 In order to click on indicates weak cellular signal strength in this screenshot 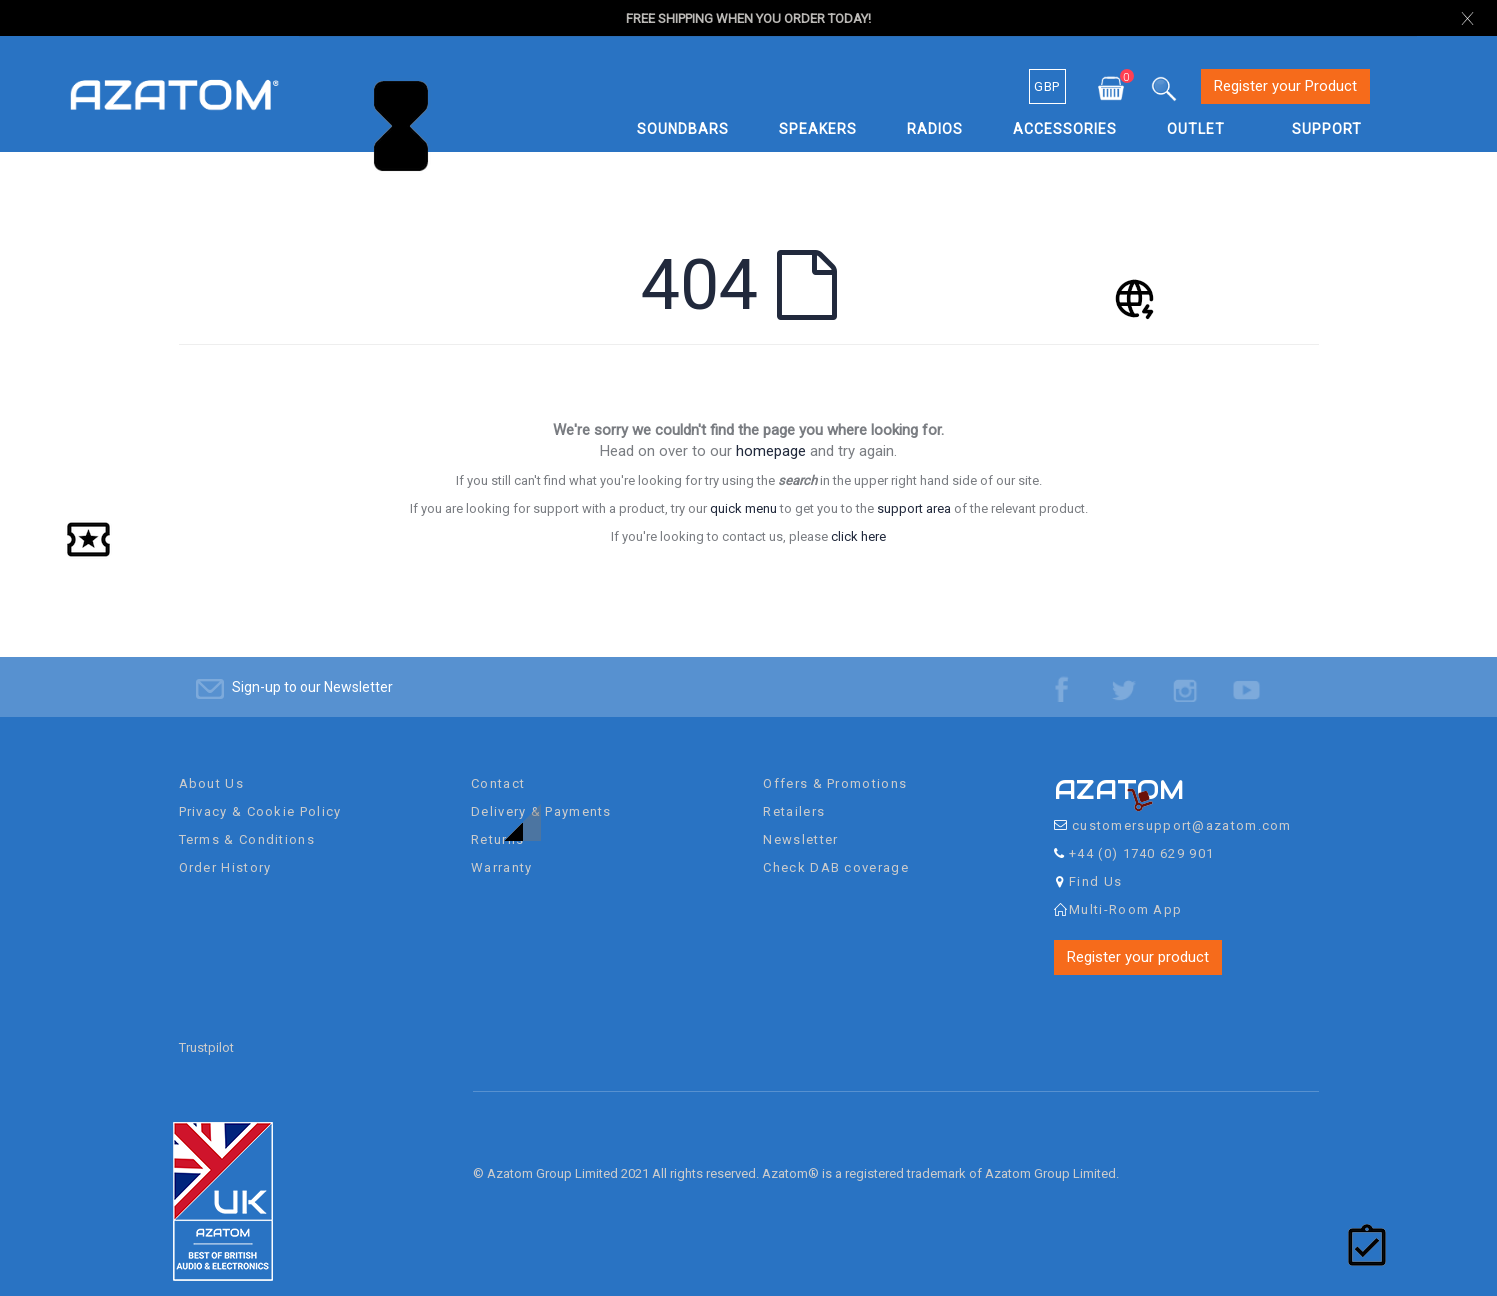, I will do `click(522, 822)`.